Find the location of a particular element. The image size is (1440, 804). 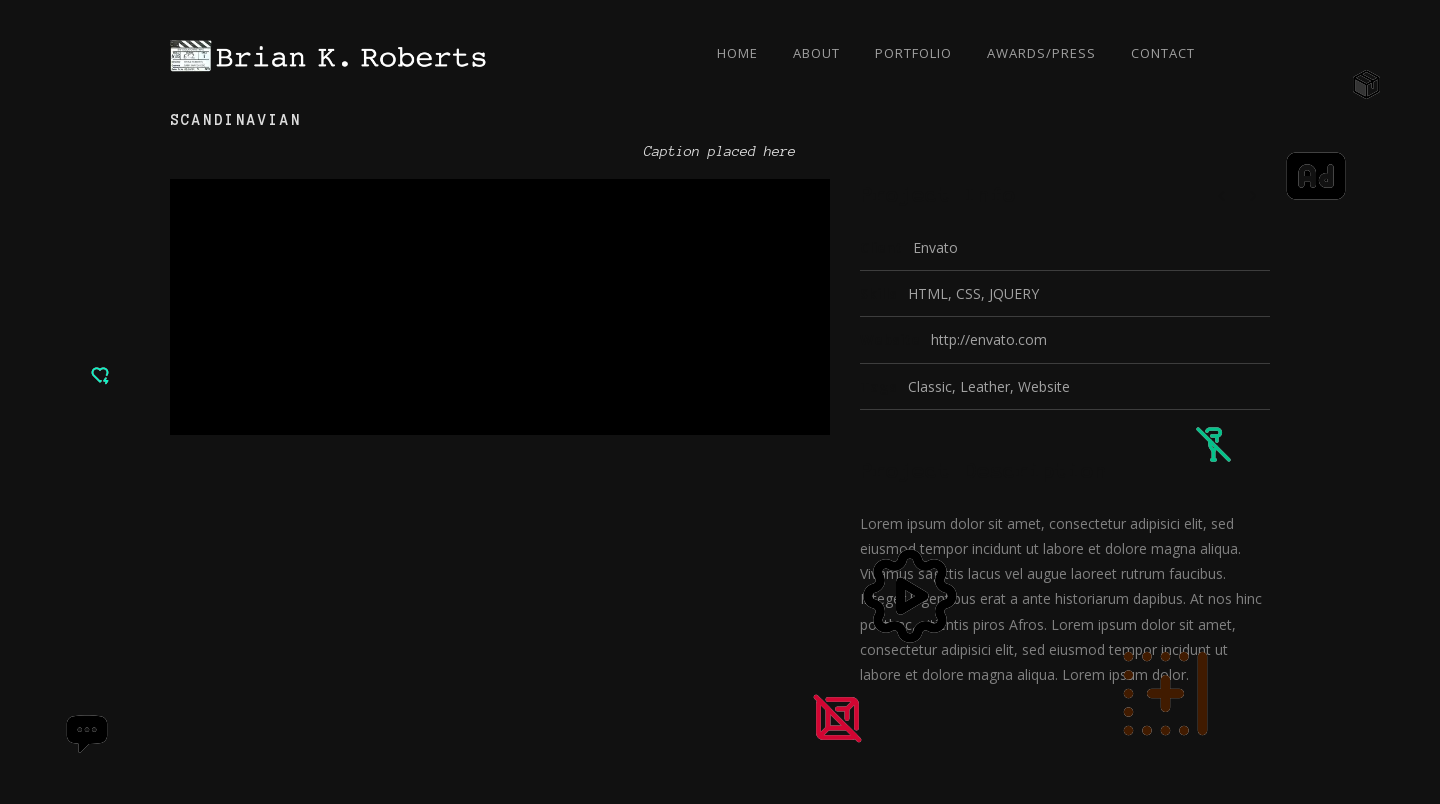

configure automation settings is located at coordinates (910, 596).